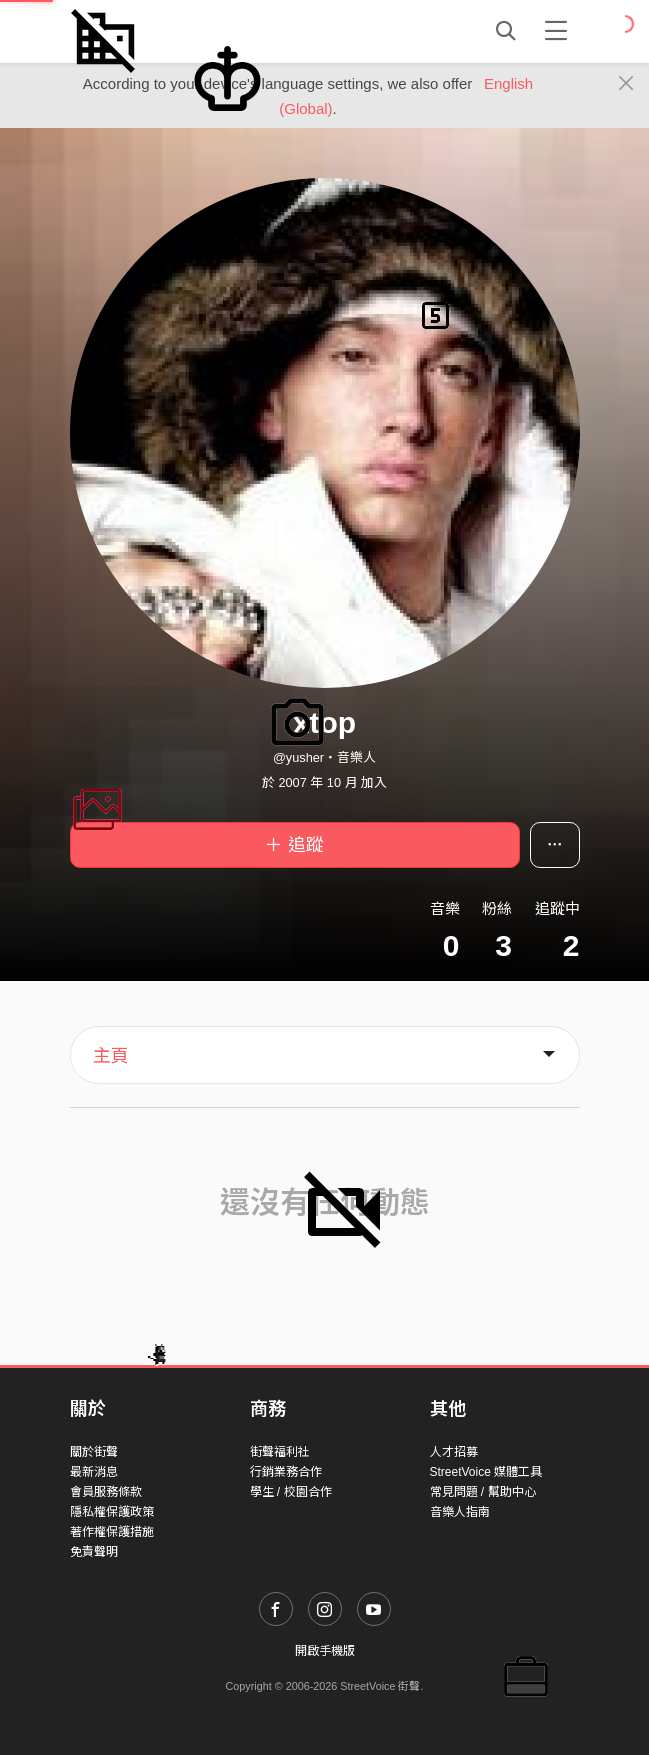 This screenshot has height=1755, width=649. What do you see at coordinates (105, 38) in the screenshot?
I see `indicates a website or domain is unavailable` at bounding box center [105, 38].